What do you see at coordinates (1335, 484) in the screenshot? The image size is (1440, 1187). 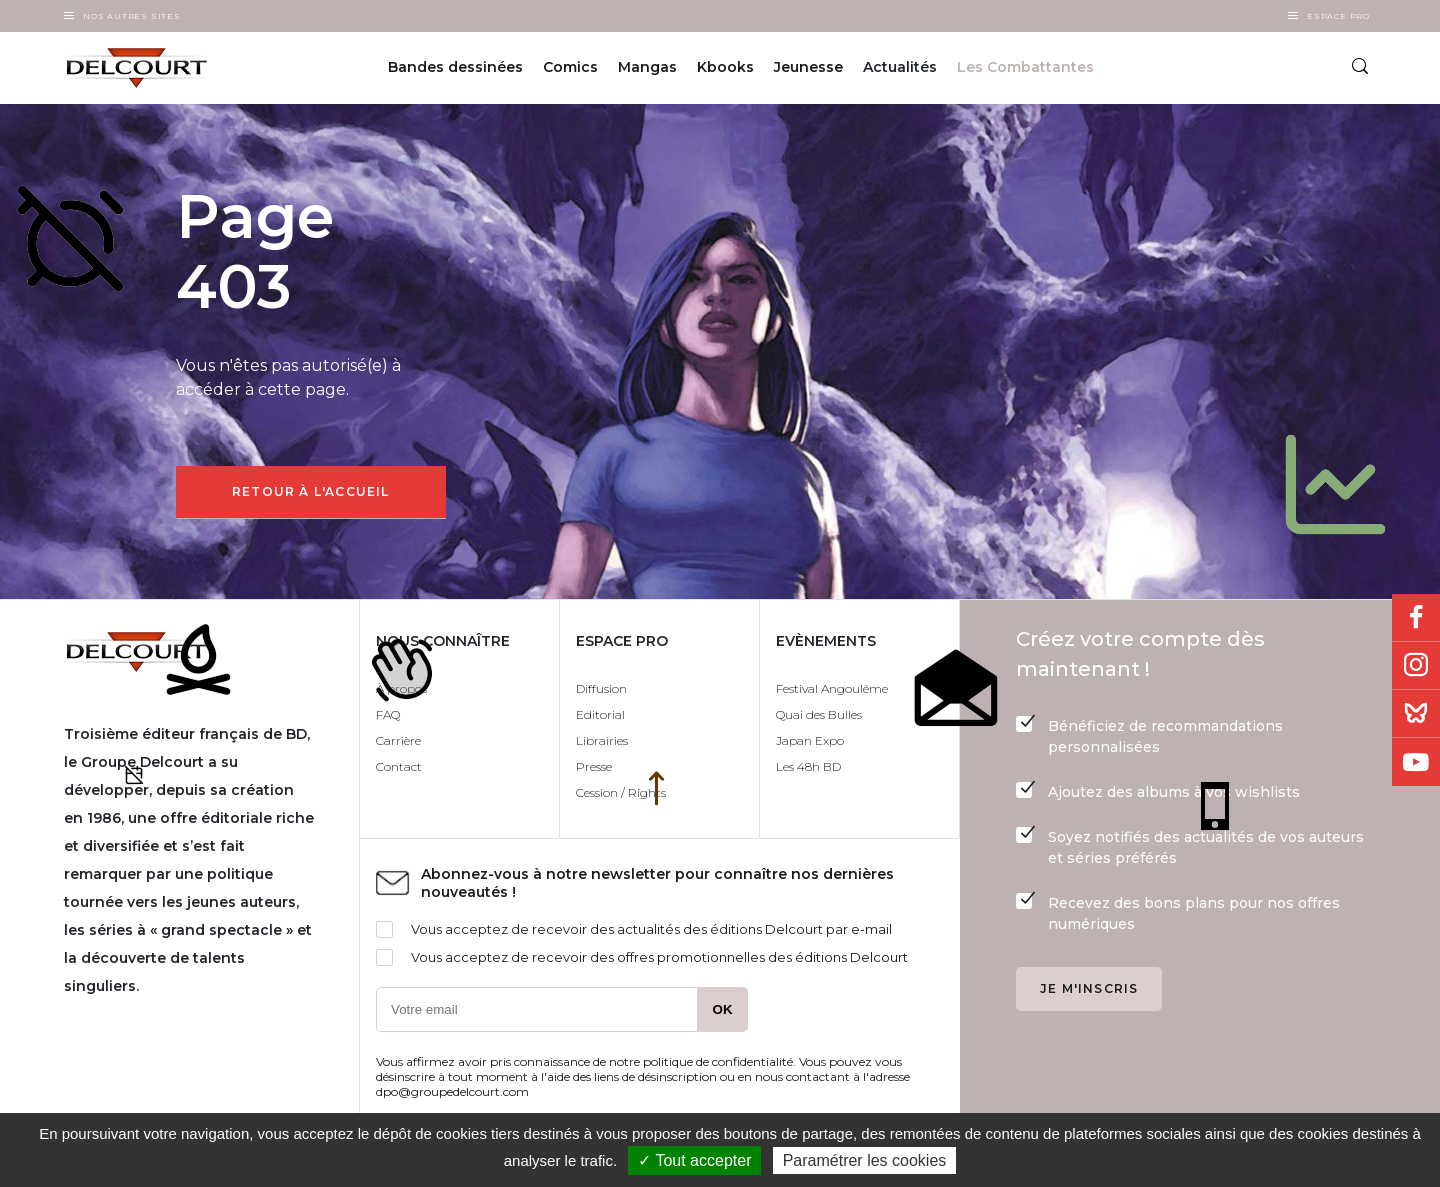 I see `view analytics and trends` at bounding box center [1335, 484].